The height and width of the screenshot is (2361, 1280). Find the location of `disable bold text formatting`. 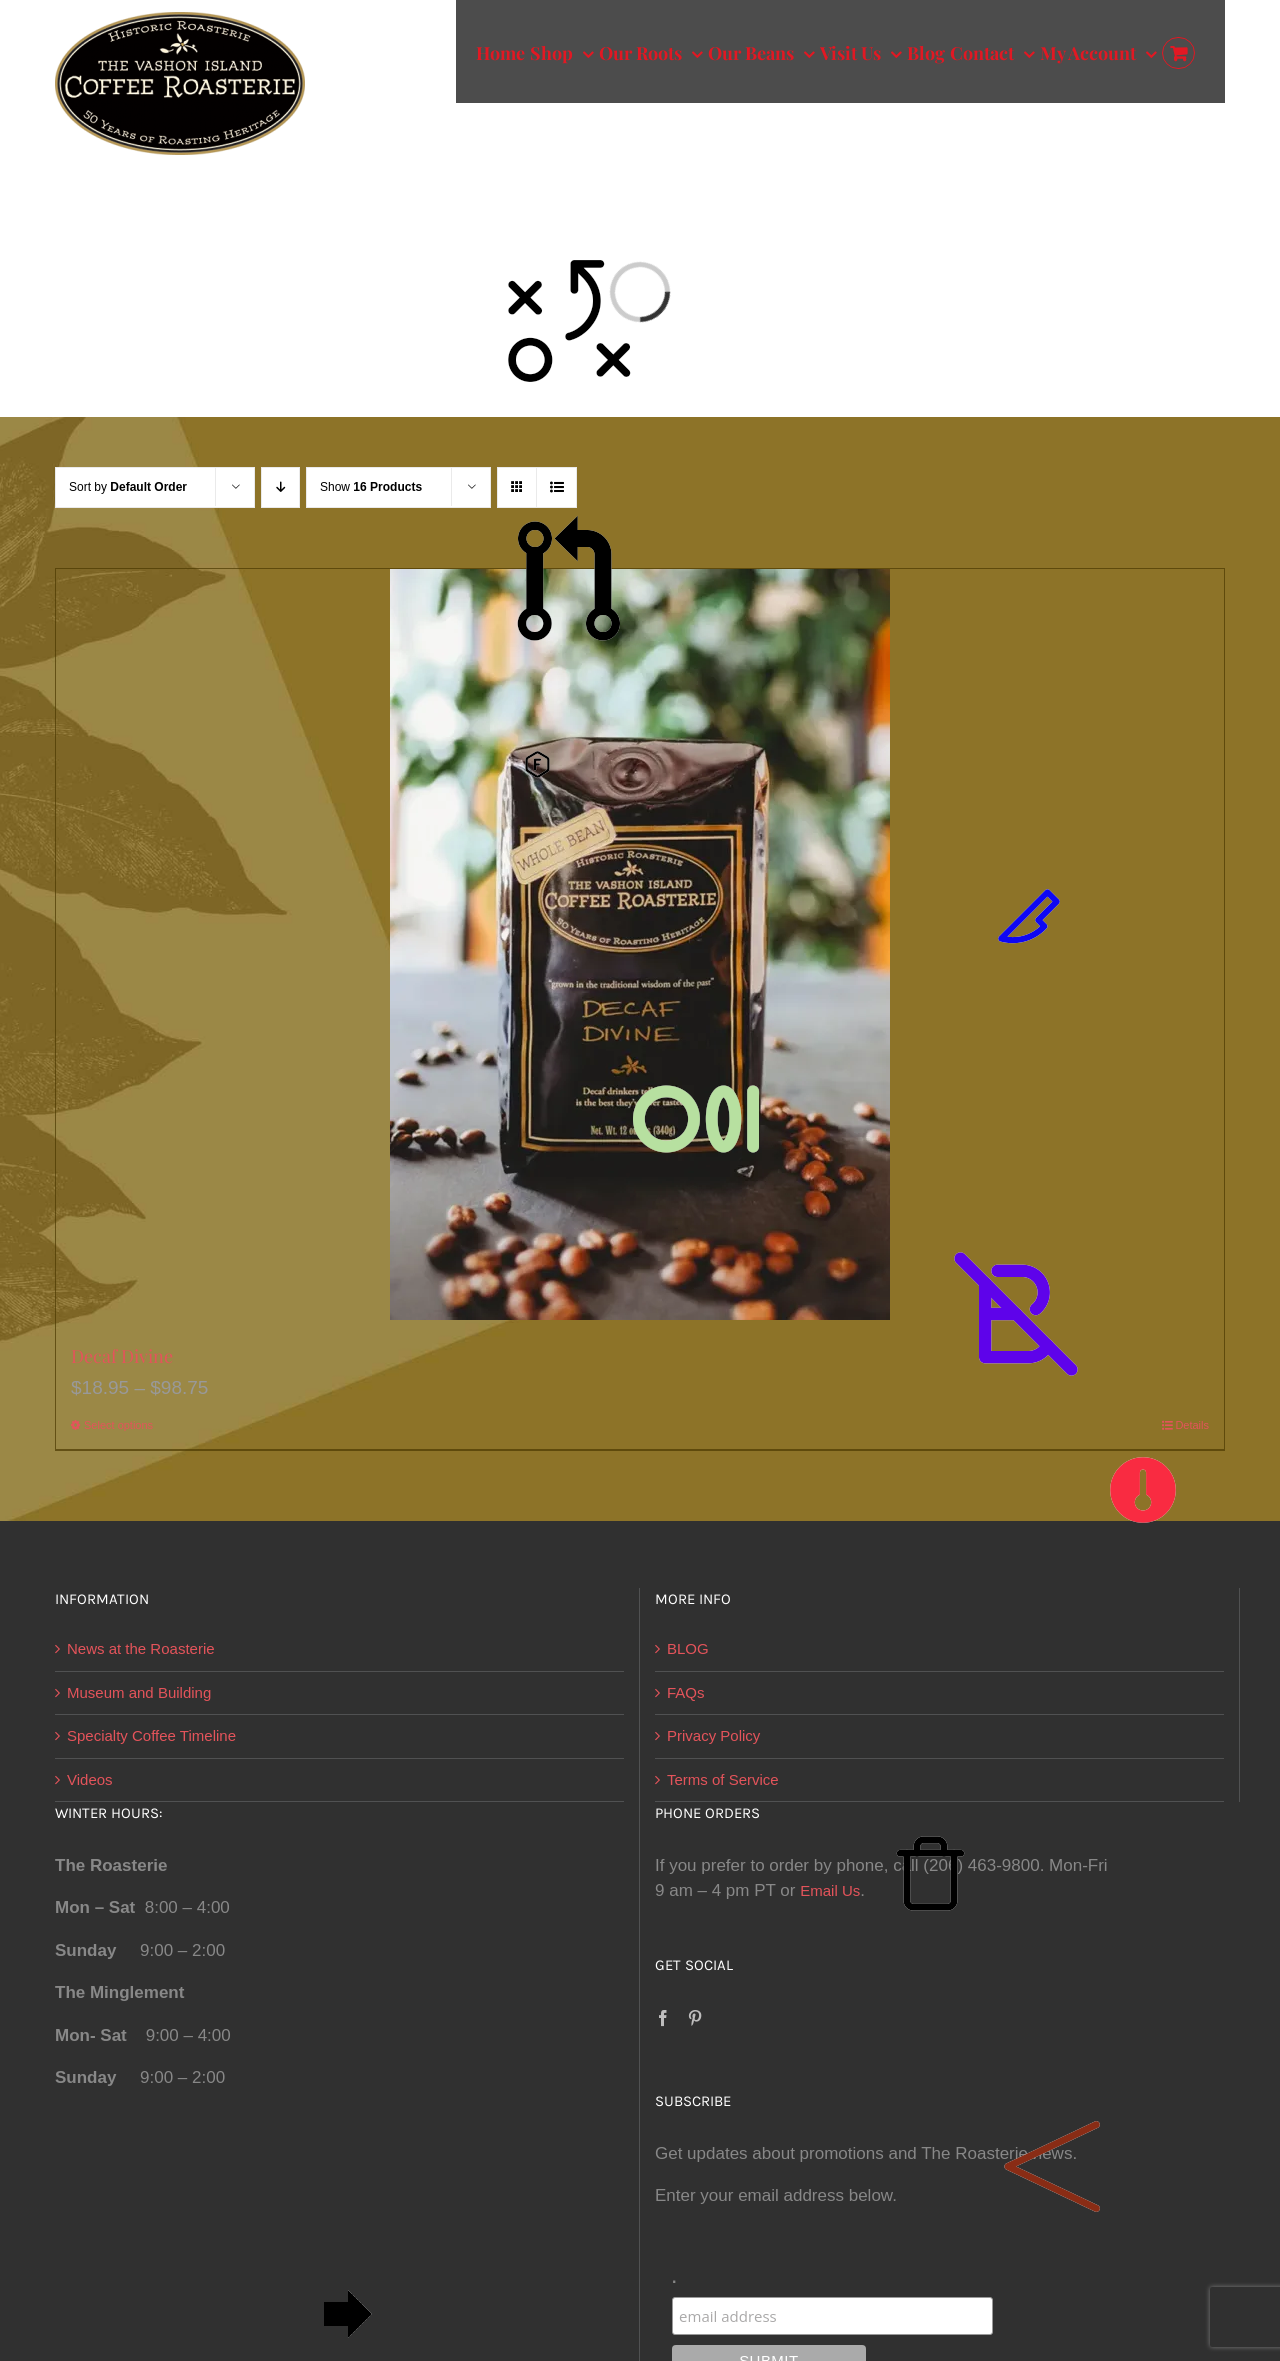

disable bold text formatting is located at coordinates (1016, 1314).